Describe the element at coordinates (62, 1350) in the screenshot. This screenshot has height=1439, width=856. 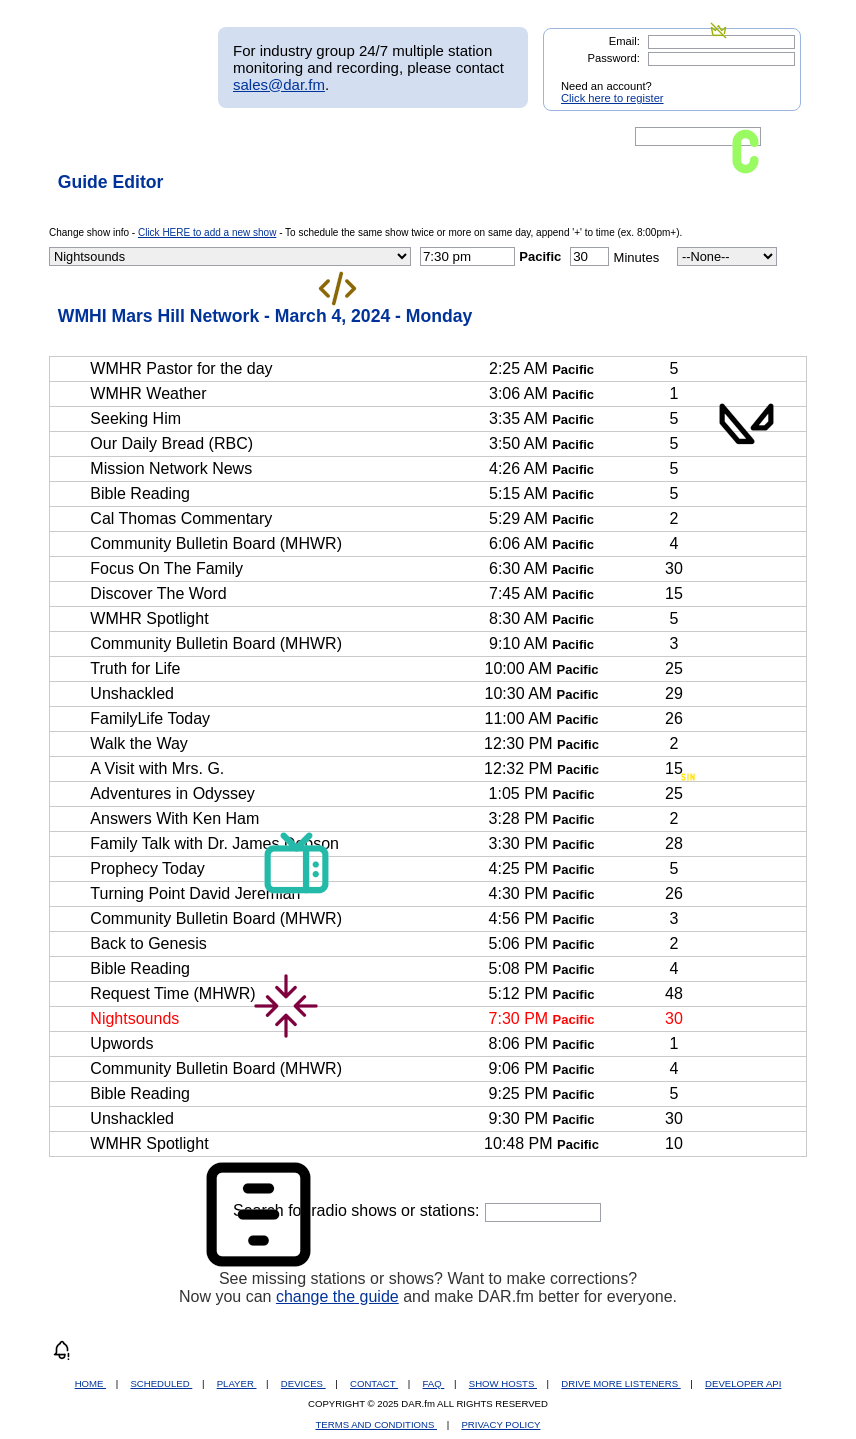
I see `notification alert requiring attention` at that location.